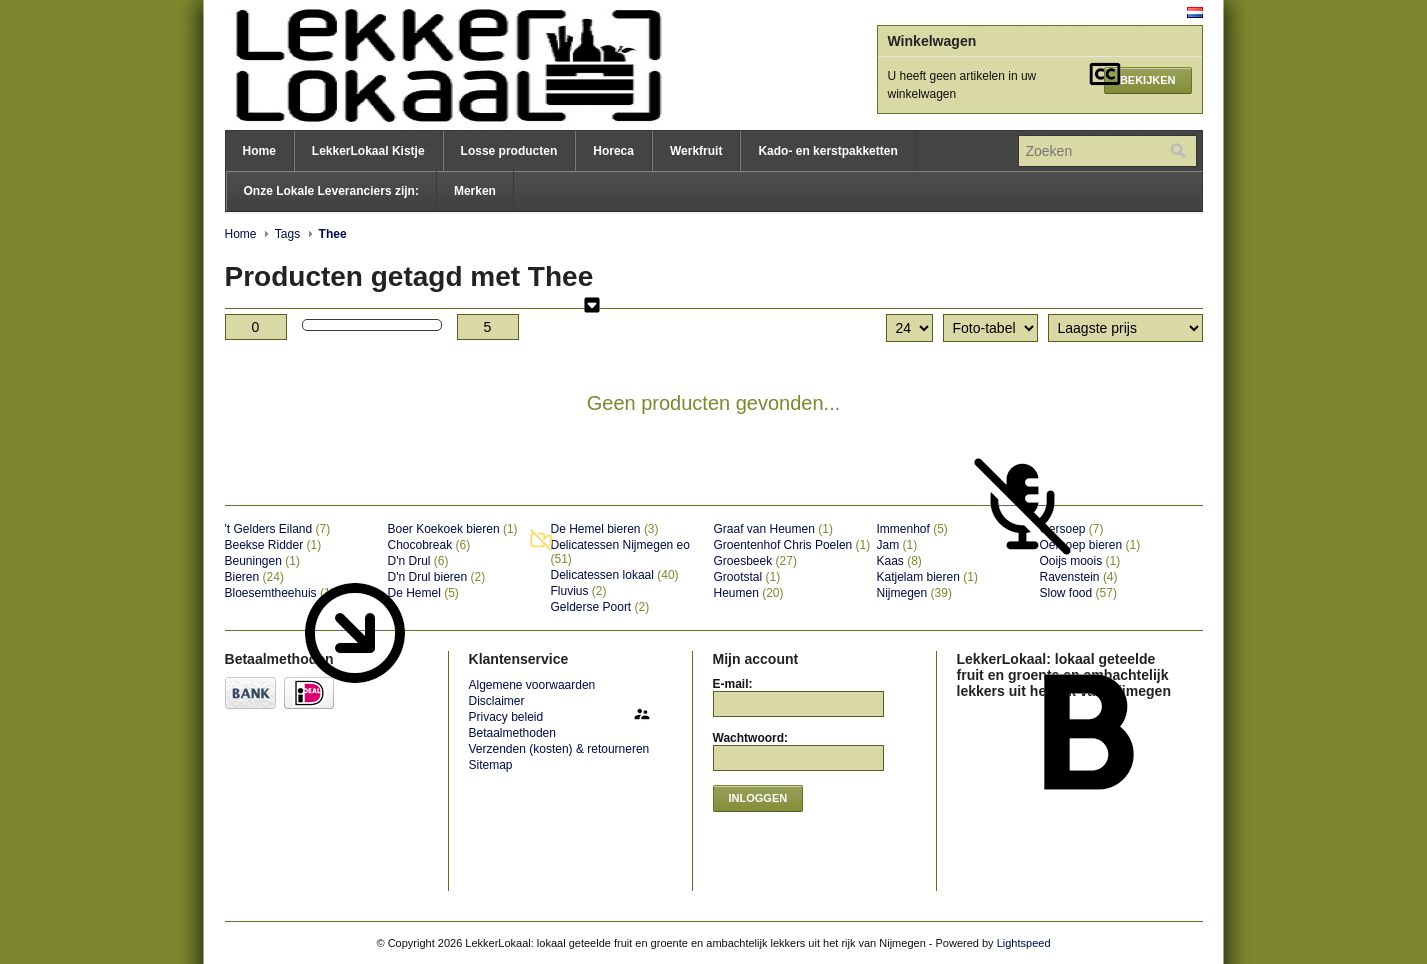  What do you see at coordinates (1022, 506) in the screenshot?
I see `mute microphone` at bounding box center [1022, 506].